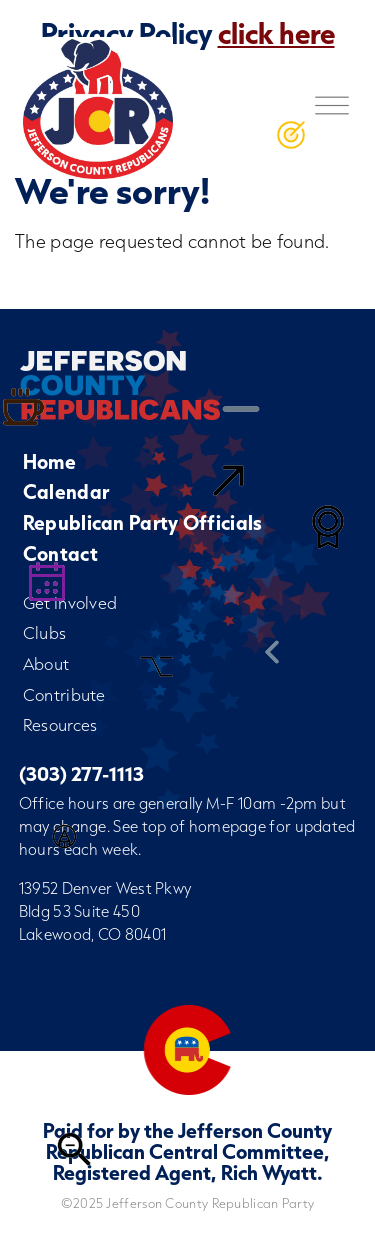 Image resolution: width=375 pixels, height=1235 pixels. I want to click on go back to the previous page, so click(274, 652).